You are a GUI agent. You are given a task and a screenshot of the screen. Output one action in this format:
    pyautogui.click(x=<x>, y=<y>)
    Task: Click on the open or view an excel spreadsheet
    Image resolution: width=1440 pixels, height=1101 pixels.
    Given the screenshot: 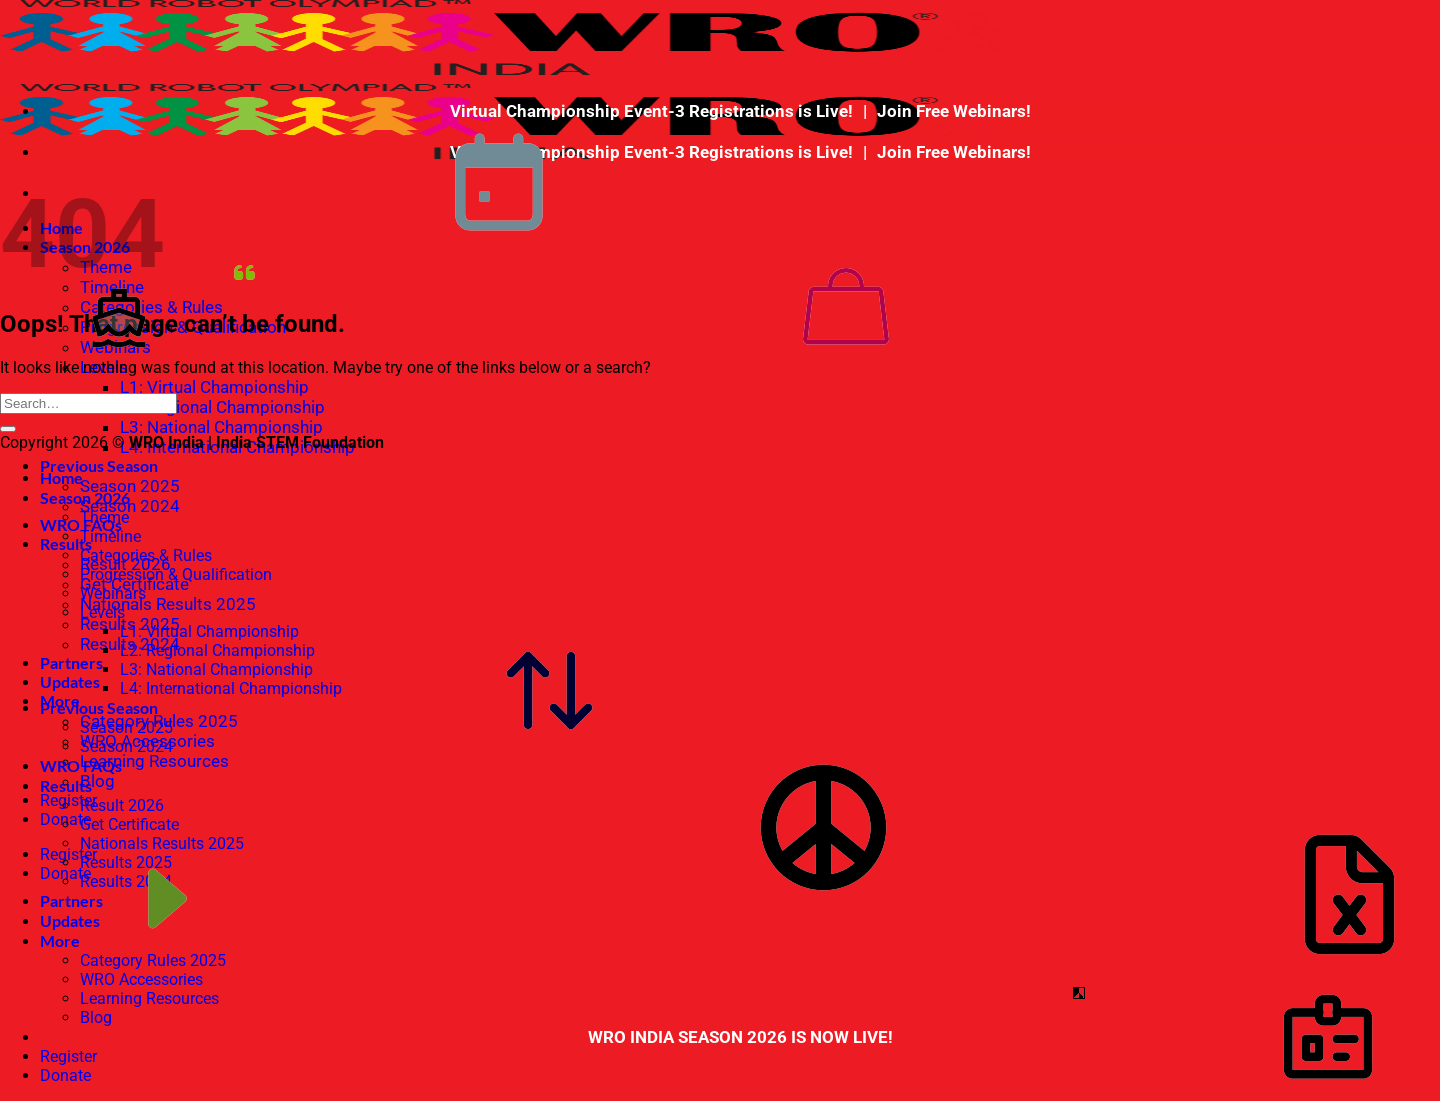 What is the action you would take?
    pyautogui.click(x=1349, y=894)
    